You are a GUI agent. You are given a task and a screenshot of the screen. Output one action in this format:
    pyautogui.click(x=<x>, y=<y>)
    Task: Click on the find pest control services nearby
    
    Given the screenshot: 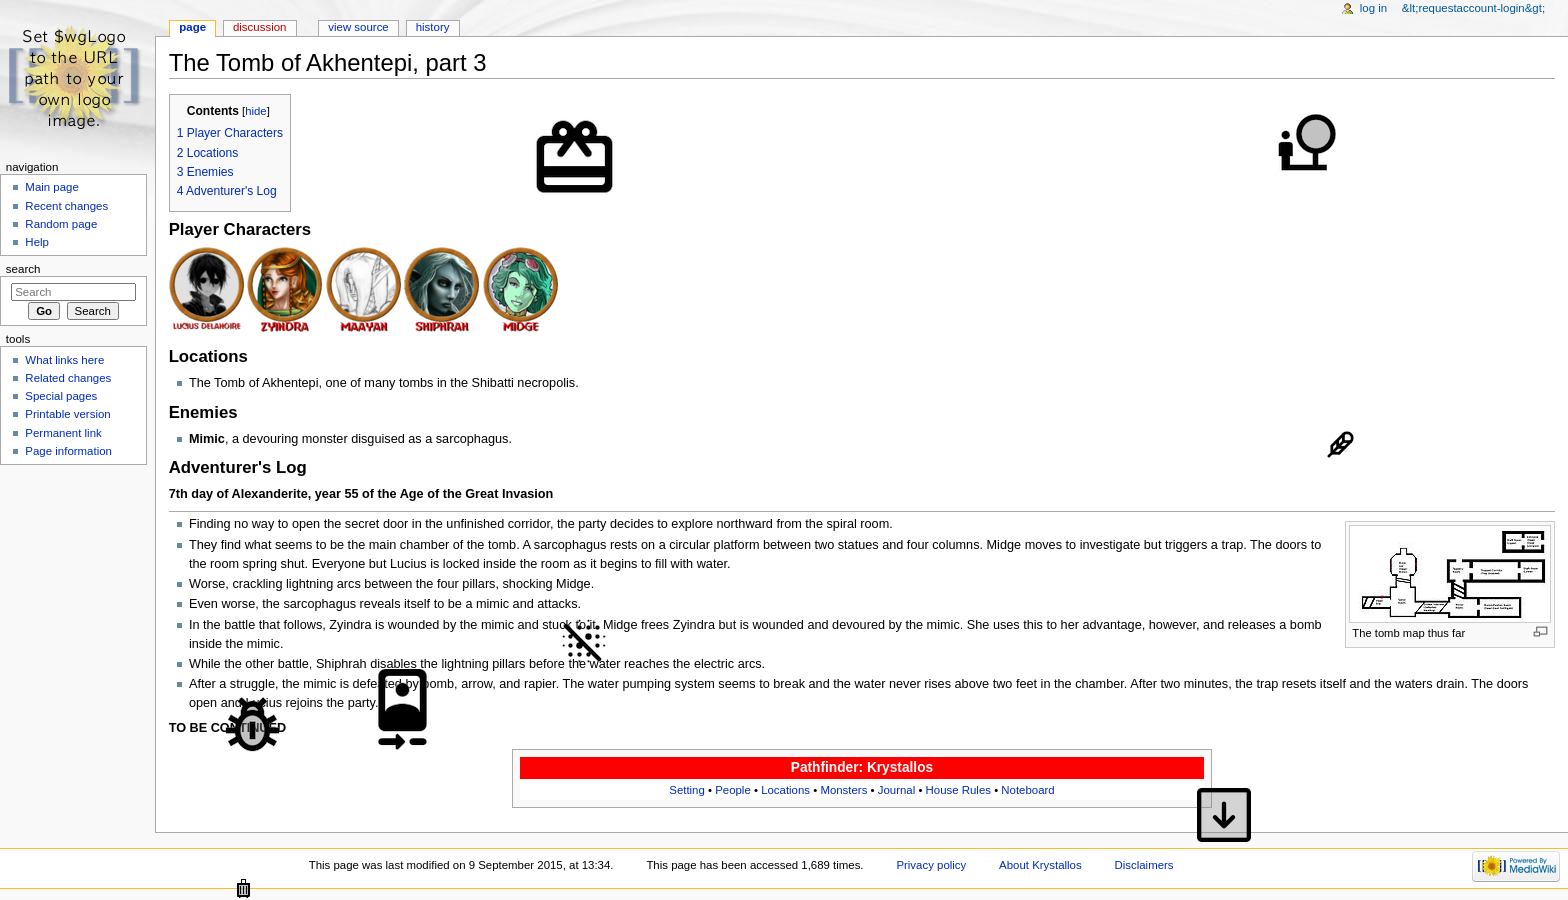 What is the action you would take?
    pyautogui.click(x=252, y=724)
    